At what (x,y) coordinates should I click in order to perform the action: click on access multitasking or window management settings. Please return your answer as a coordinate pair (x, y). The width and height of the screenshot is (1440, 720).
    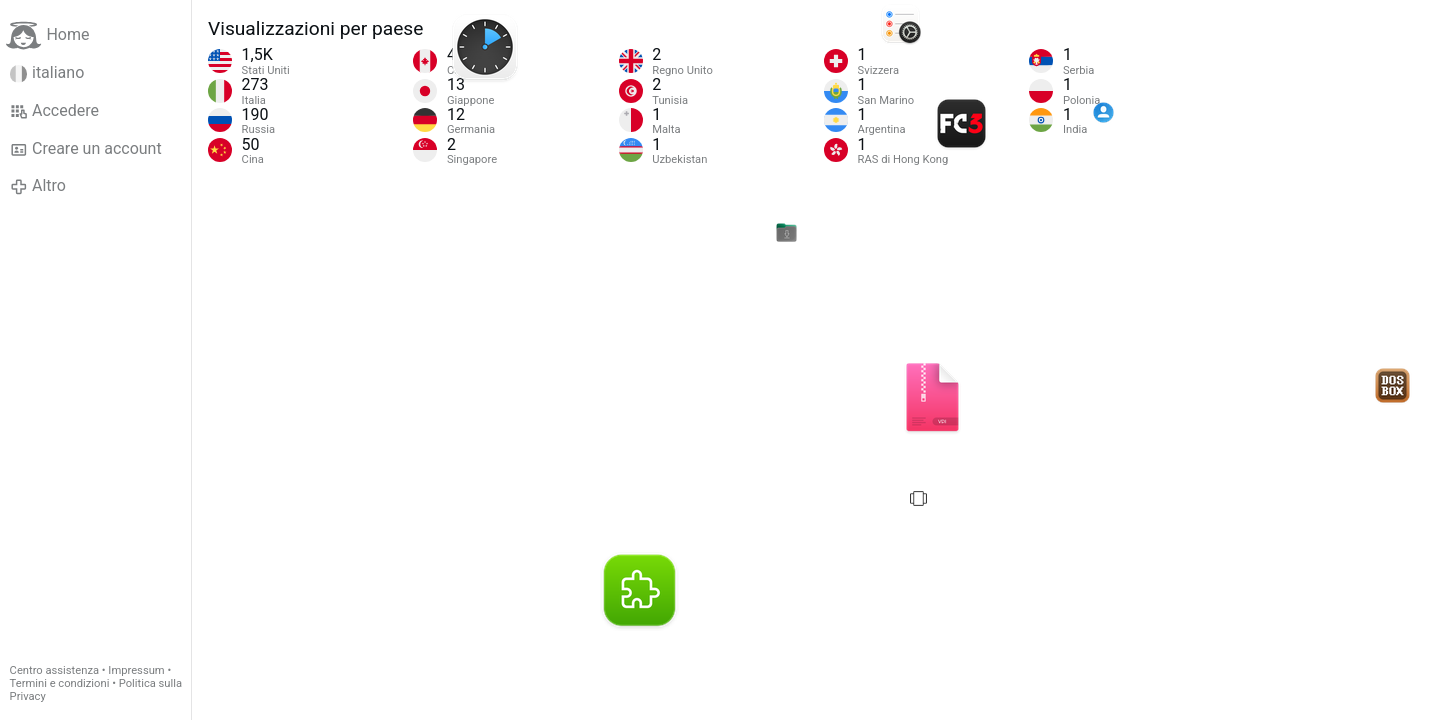
    Looking at the image, I should click on (918, 498).